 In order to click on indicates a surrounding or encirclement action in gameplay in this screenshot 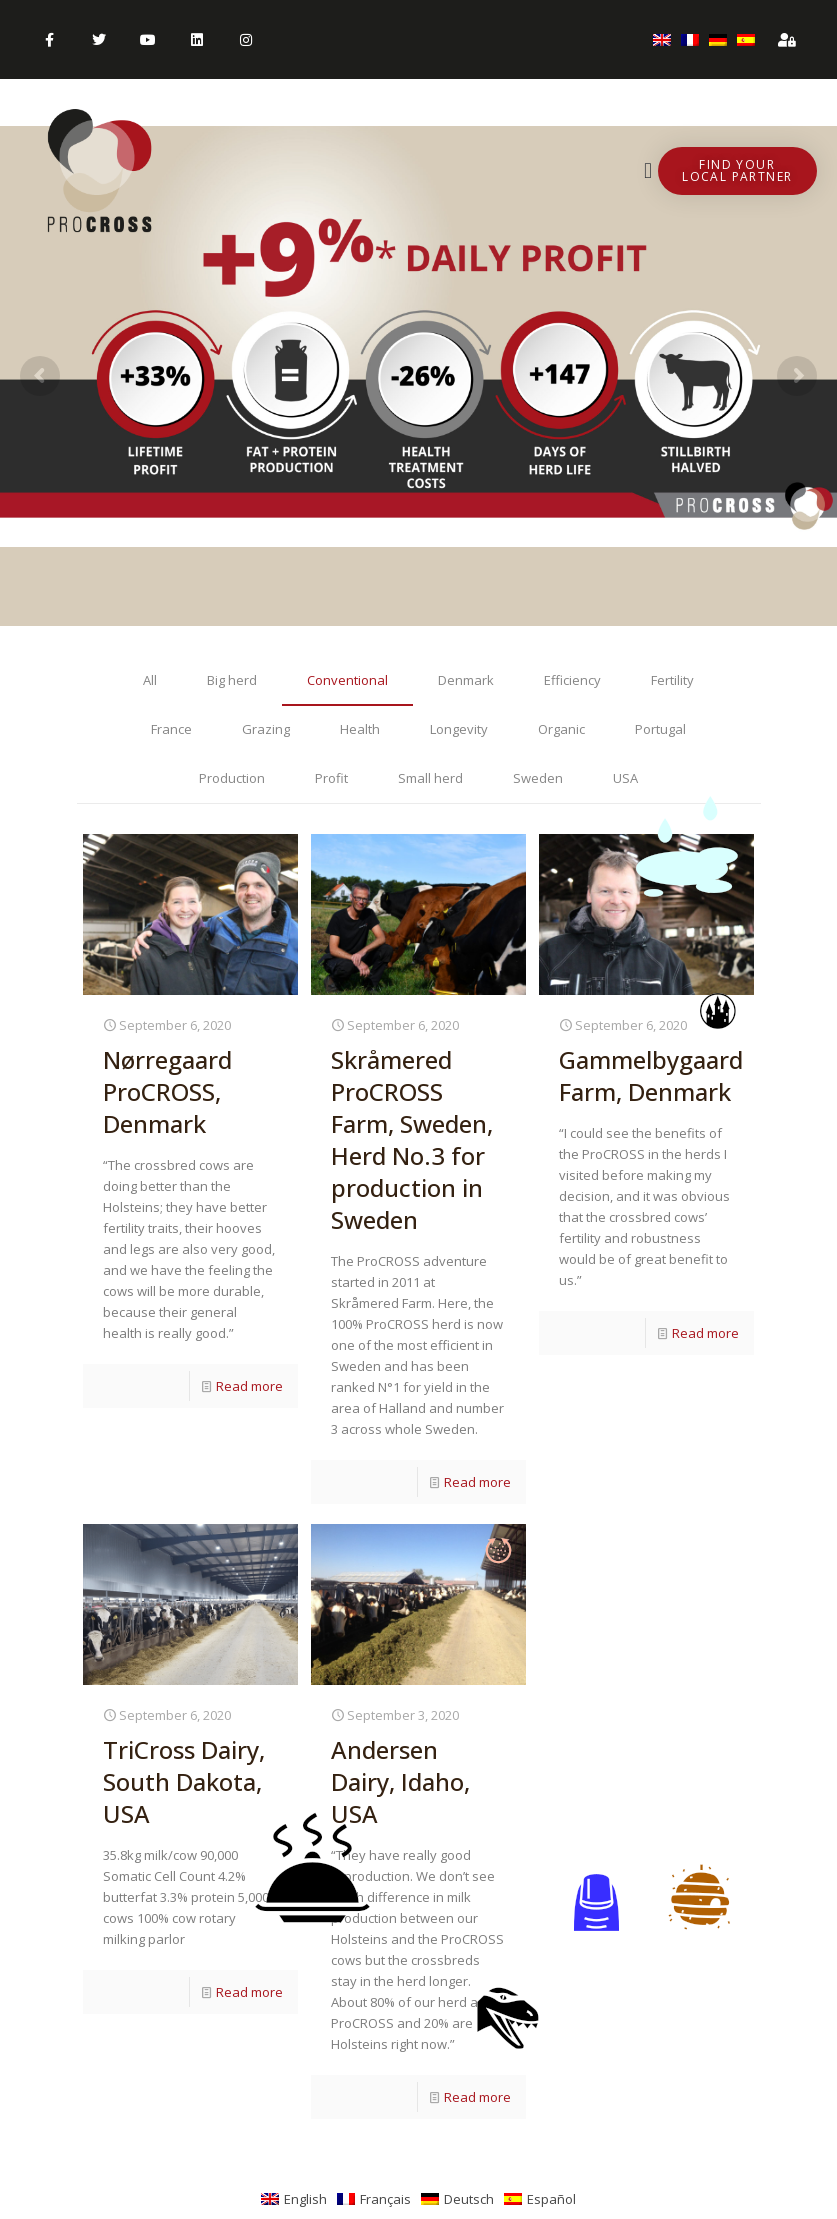, I will do `click(498, 1550)`.